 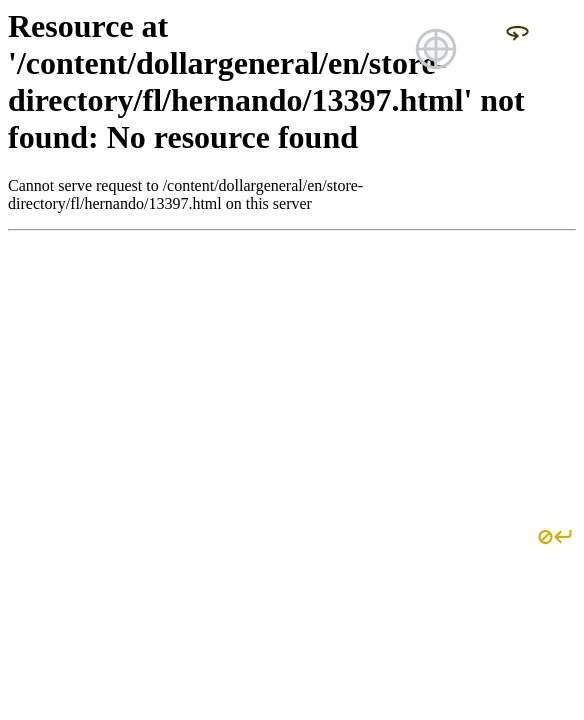 I want to click on disable automatic line wrapping in editor, so click(x=555, y=537).